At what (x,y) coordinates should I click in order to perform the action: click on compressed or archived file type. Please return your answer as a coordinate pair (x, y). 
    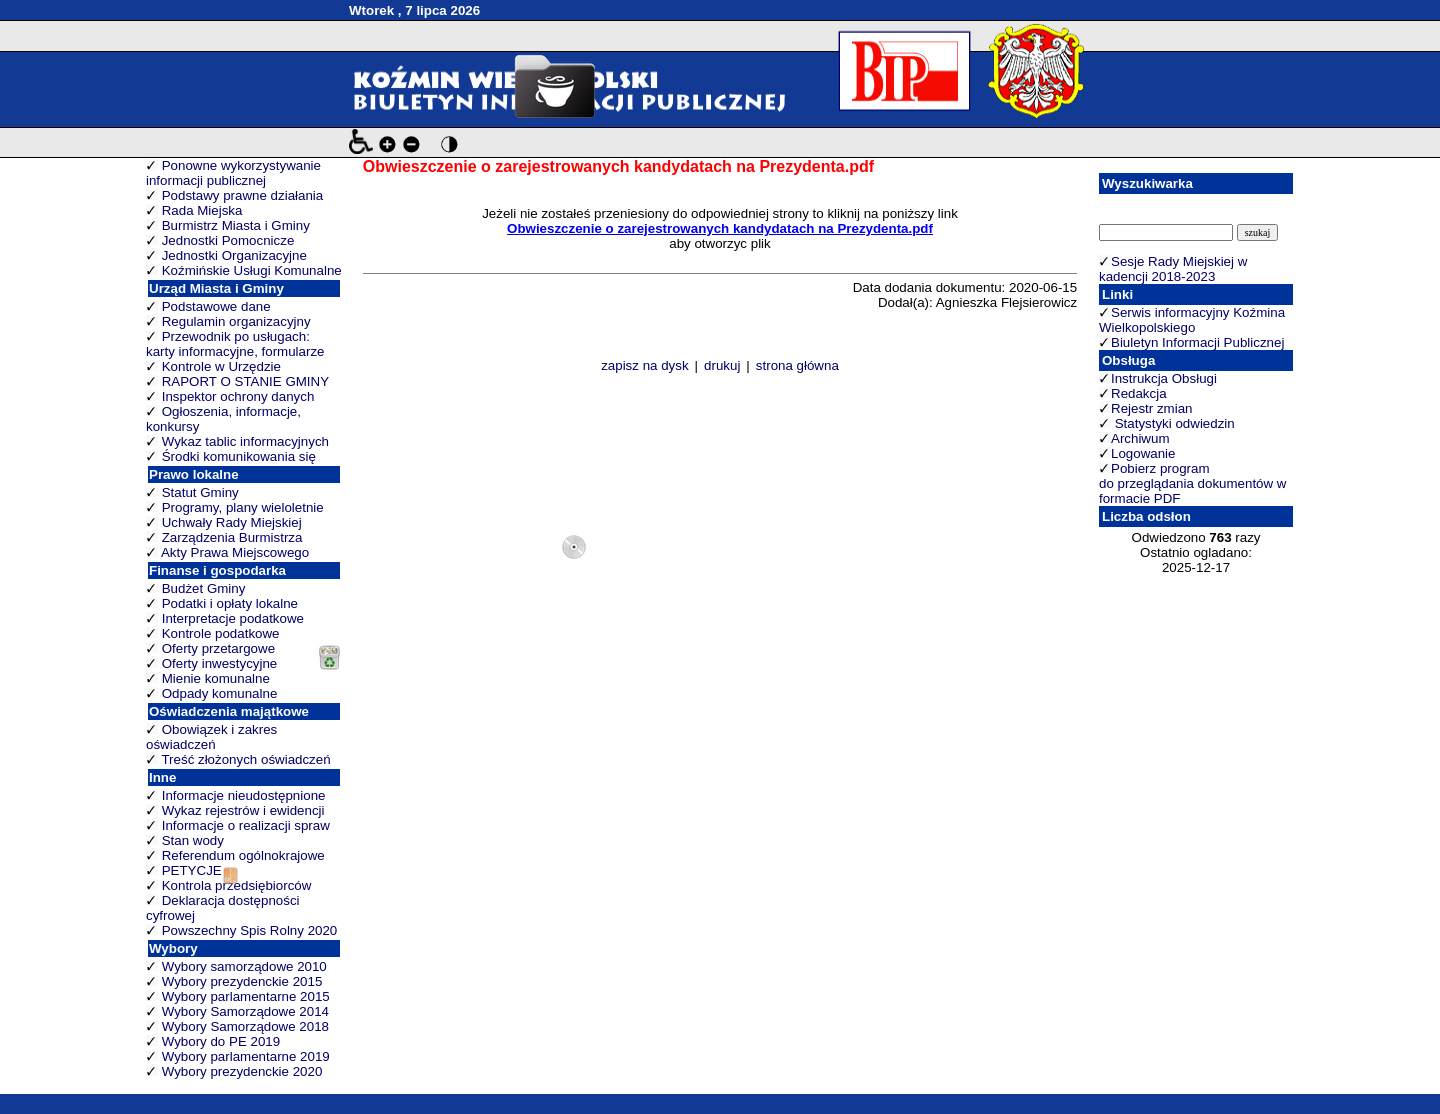
    Looking at the image, I should click on (230, 875).